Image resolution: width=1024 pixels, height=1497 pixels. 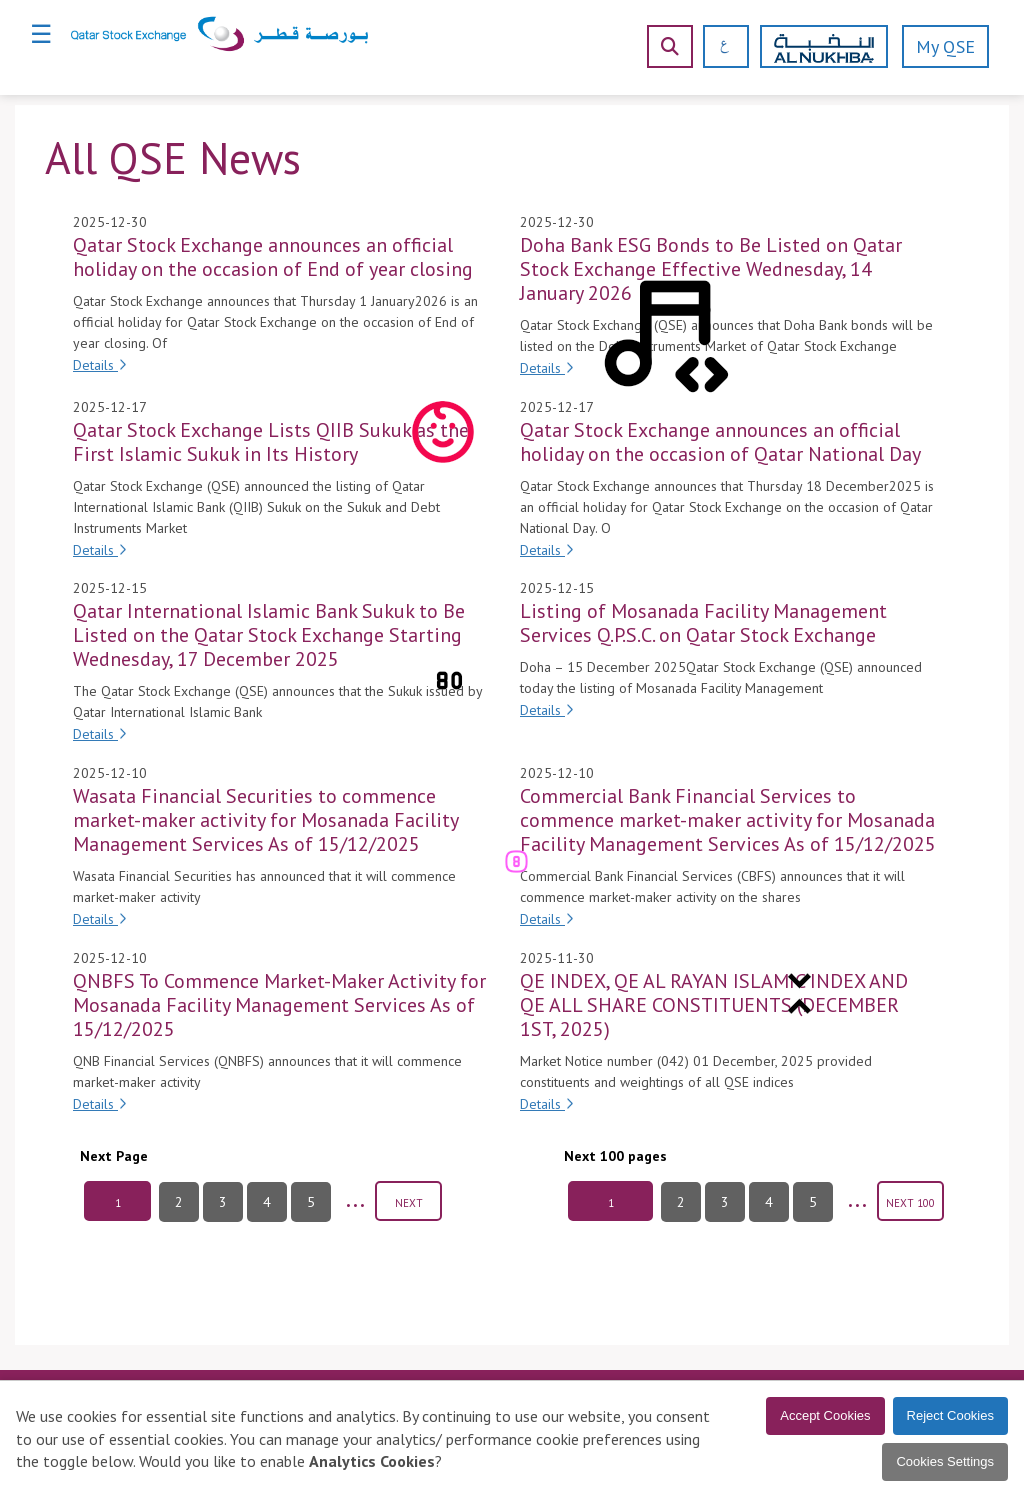 I want to click on indicates 80 items, points, or percentage, so click(x=449, y=680).